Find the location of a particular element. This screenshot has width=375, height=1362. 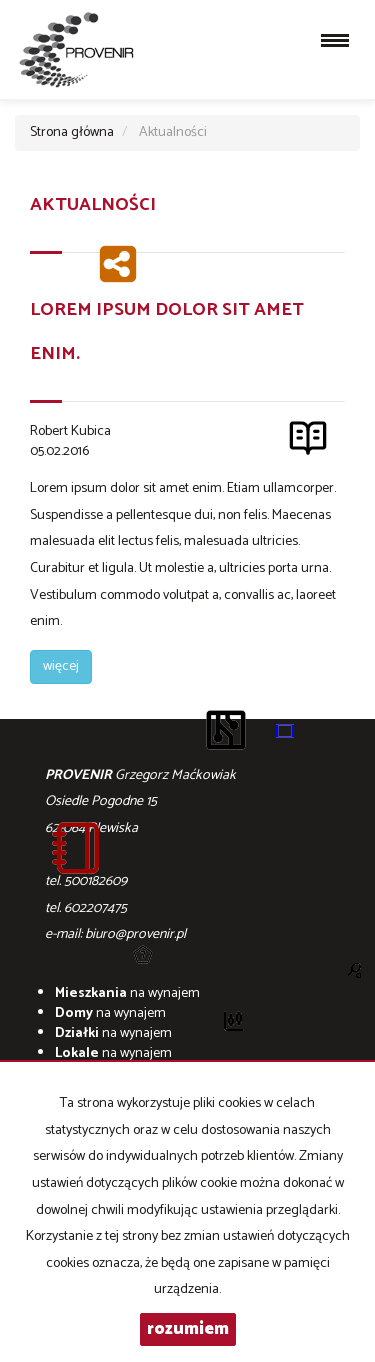

access circuit or hardware settings is located at coordinates (226, 730).